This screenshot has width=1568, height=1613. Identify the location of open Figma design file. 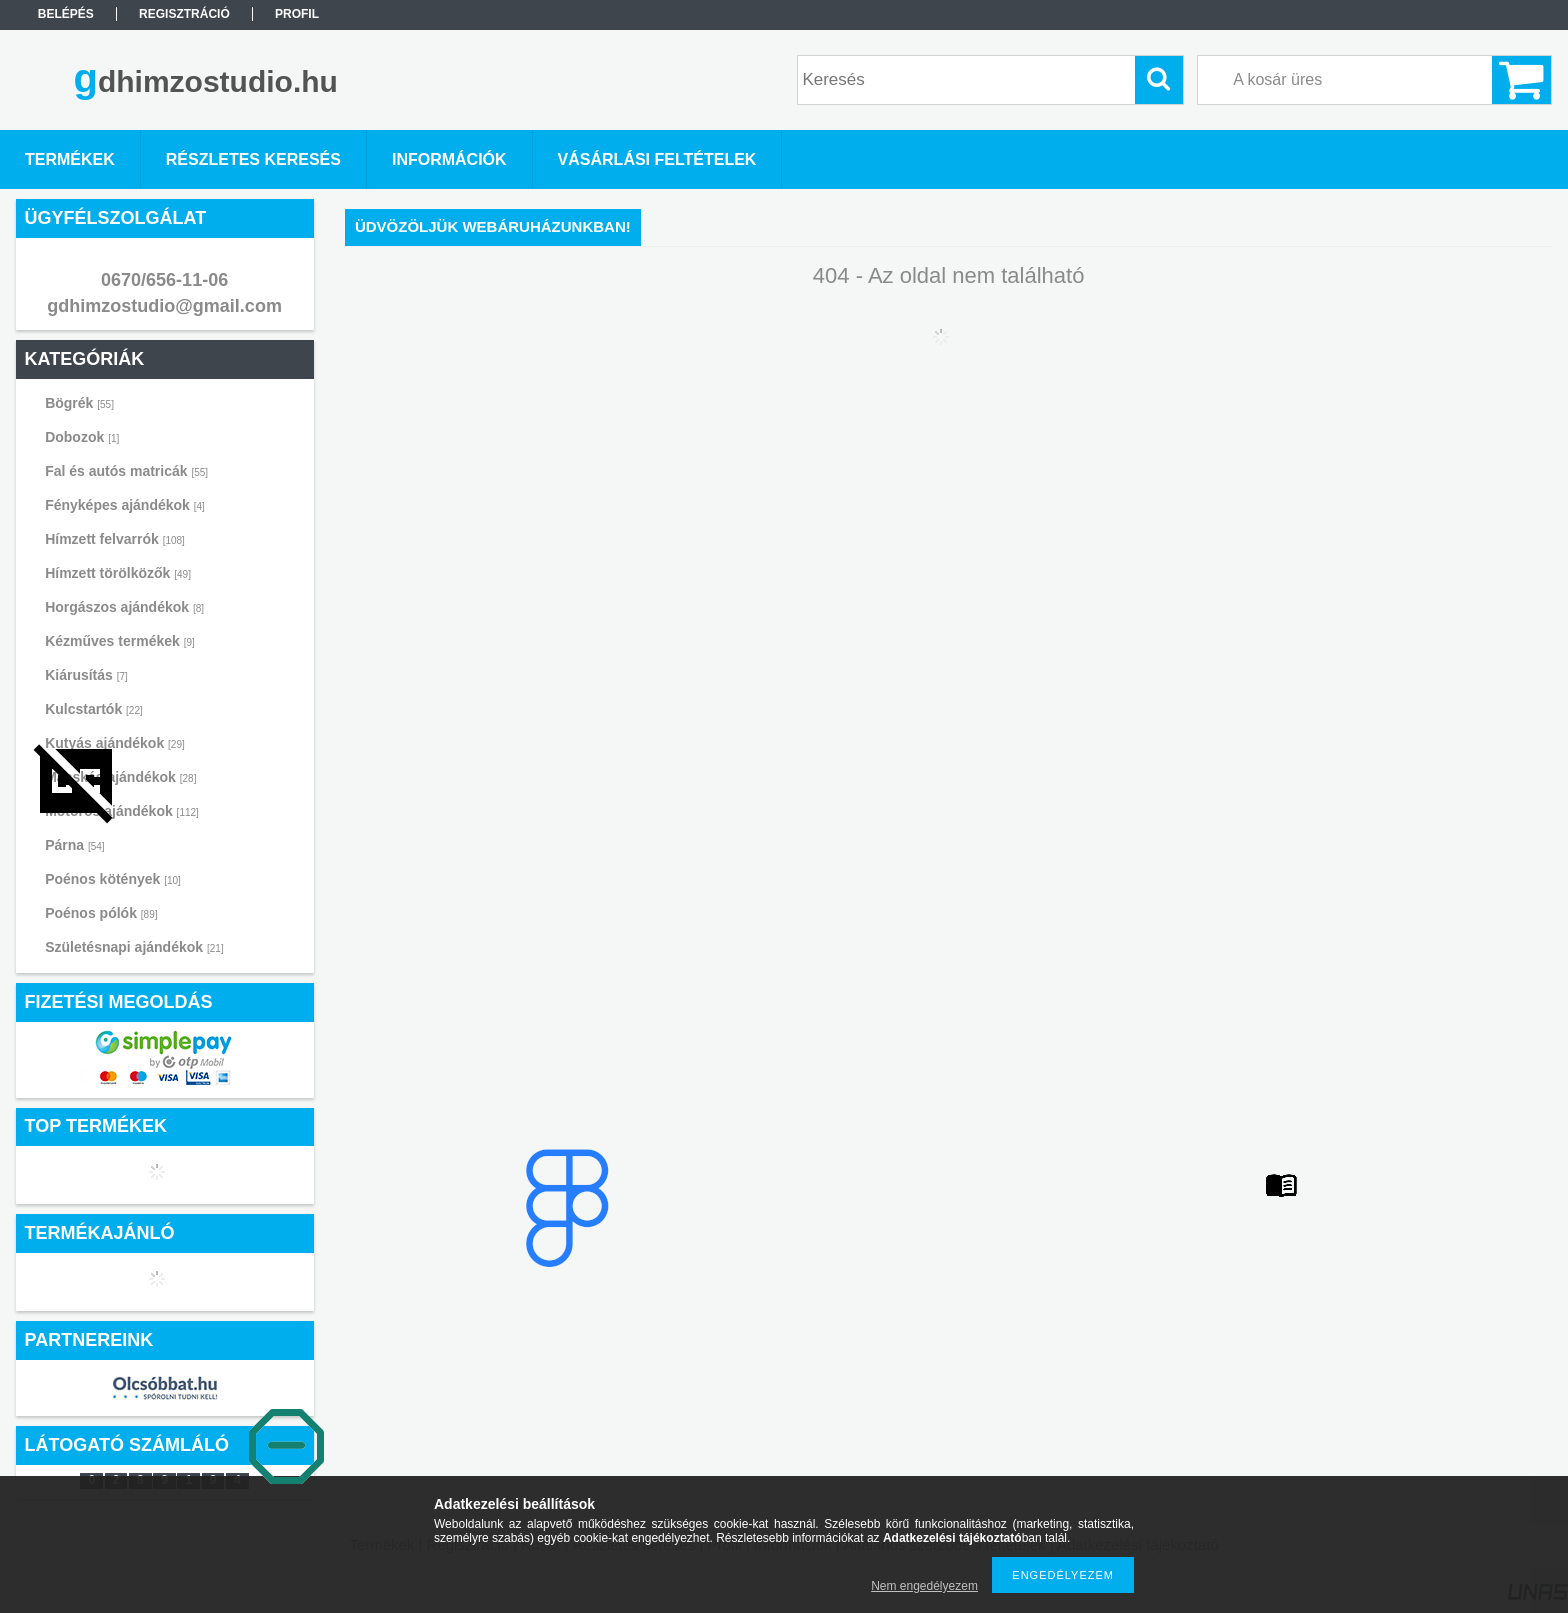
(565, 1206).